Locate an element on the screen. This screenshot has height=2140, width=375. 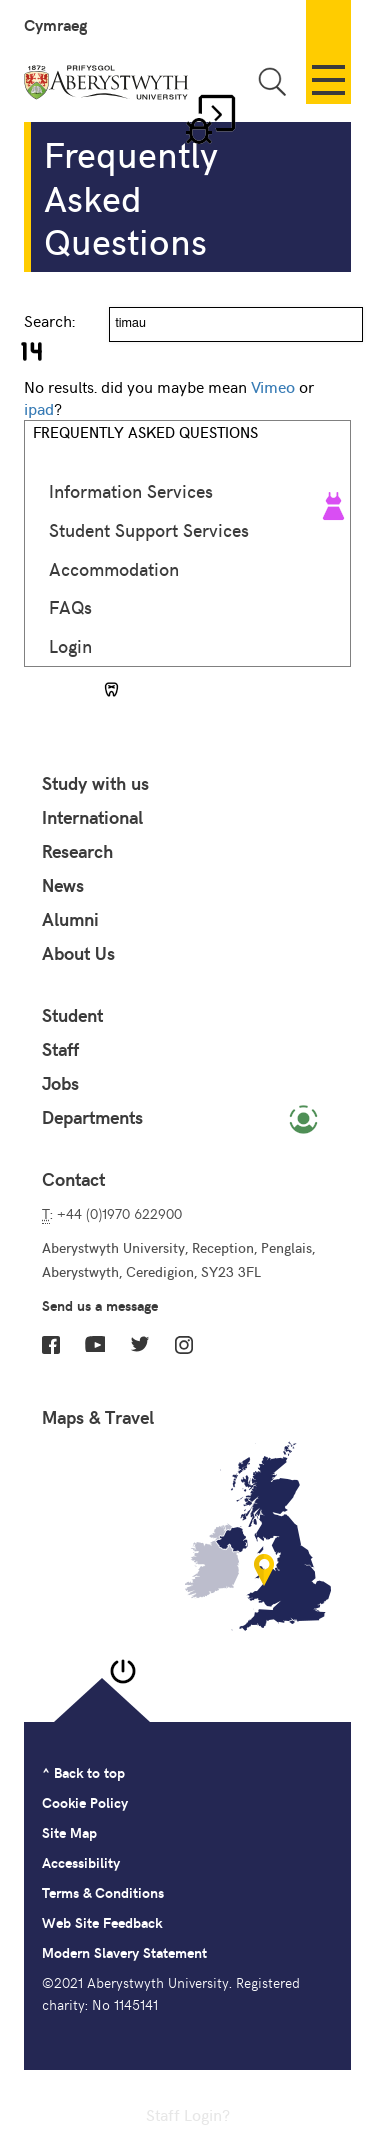
incomplete or pending user profile is located at coordinates (303, 1119).